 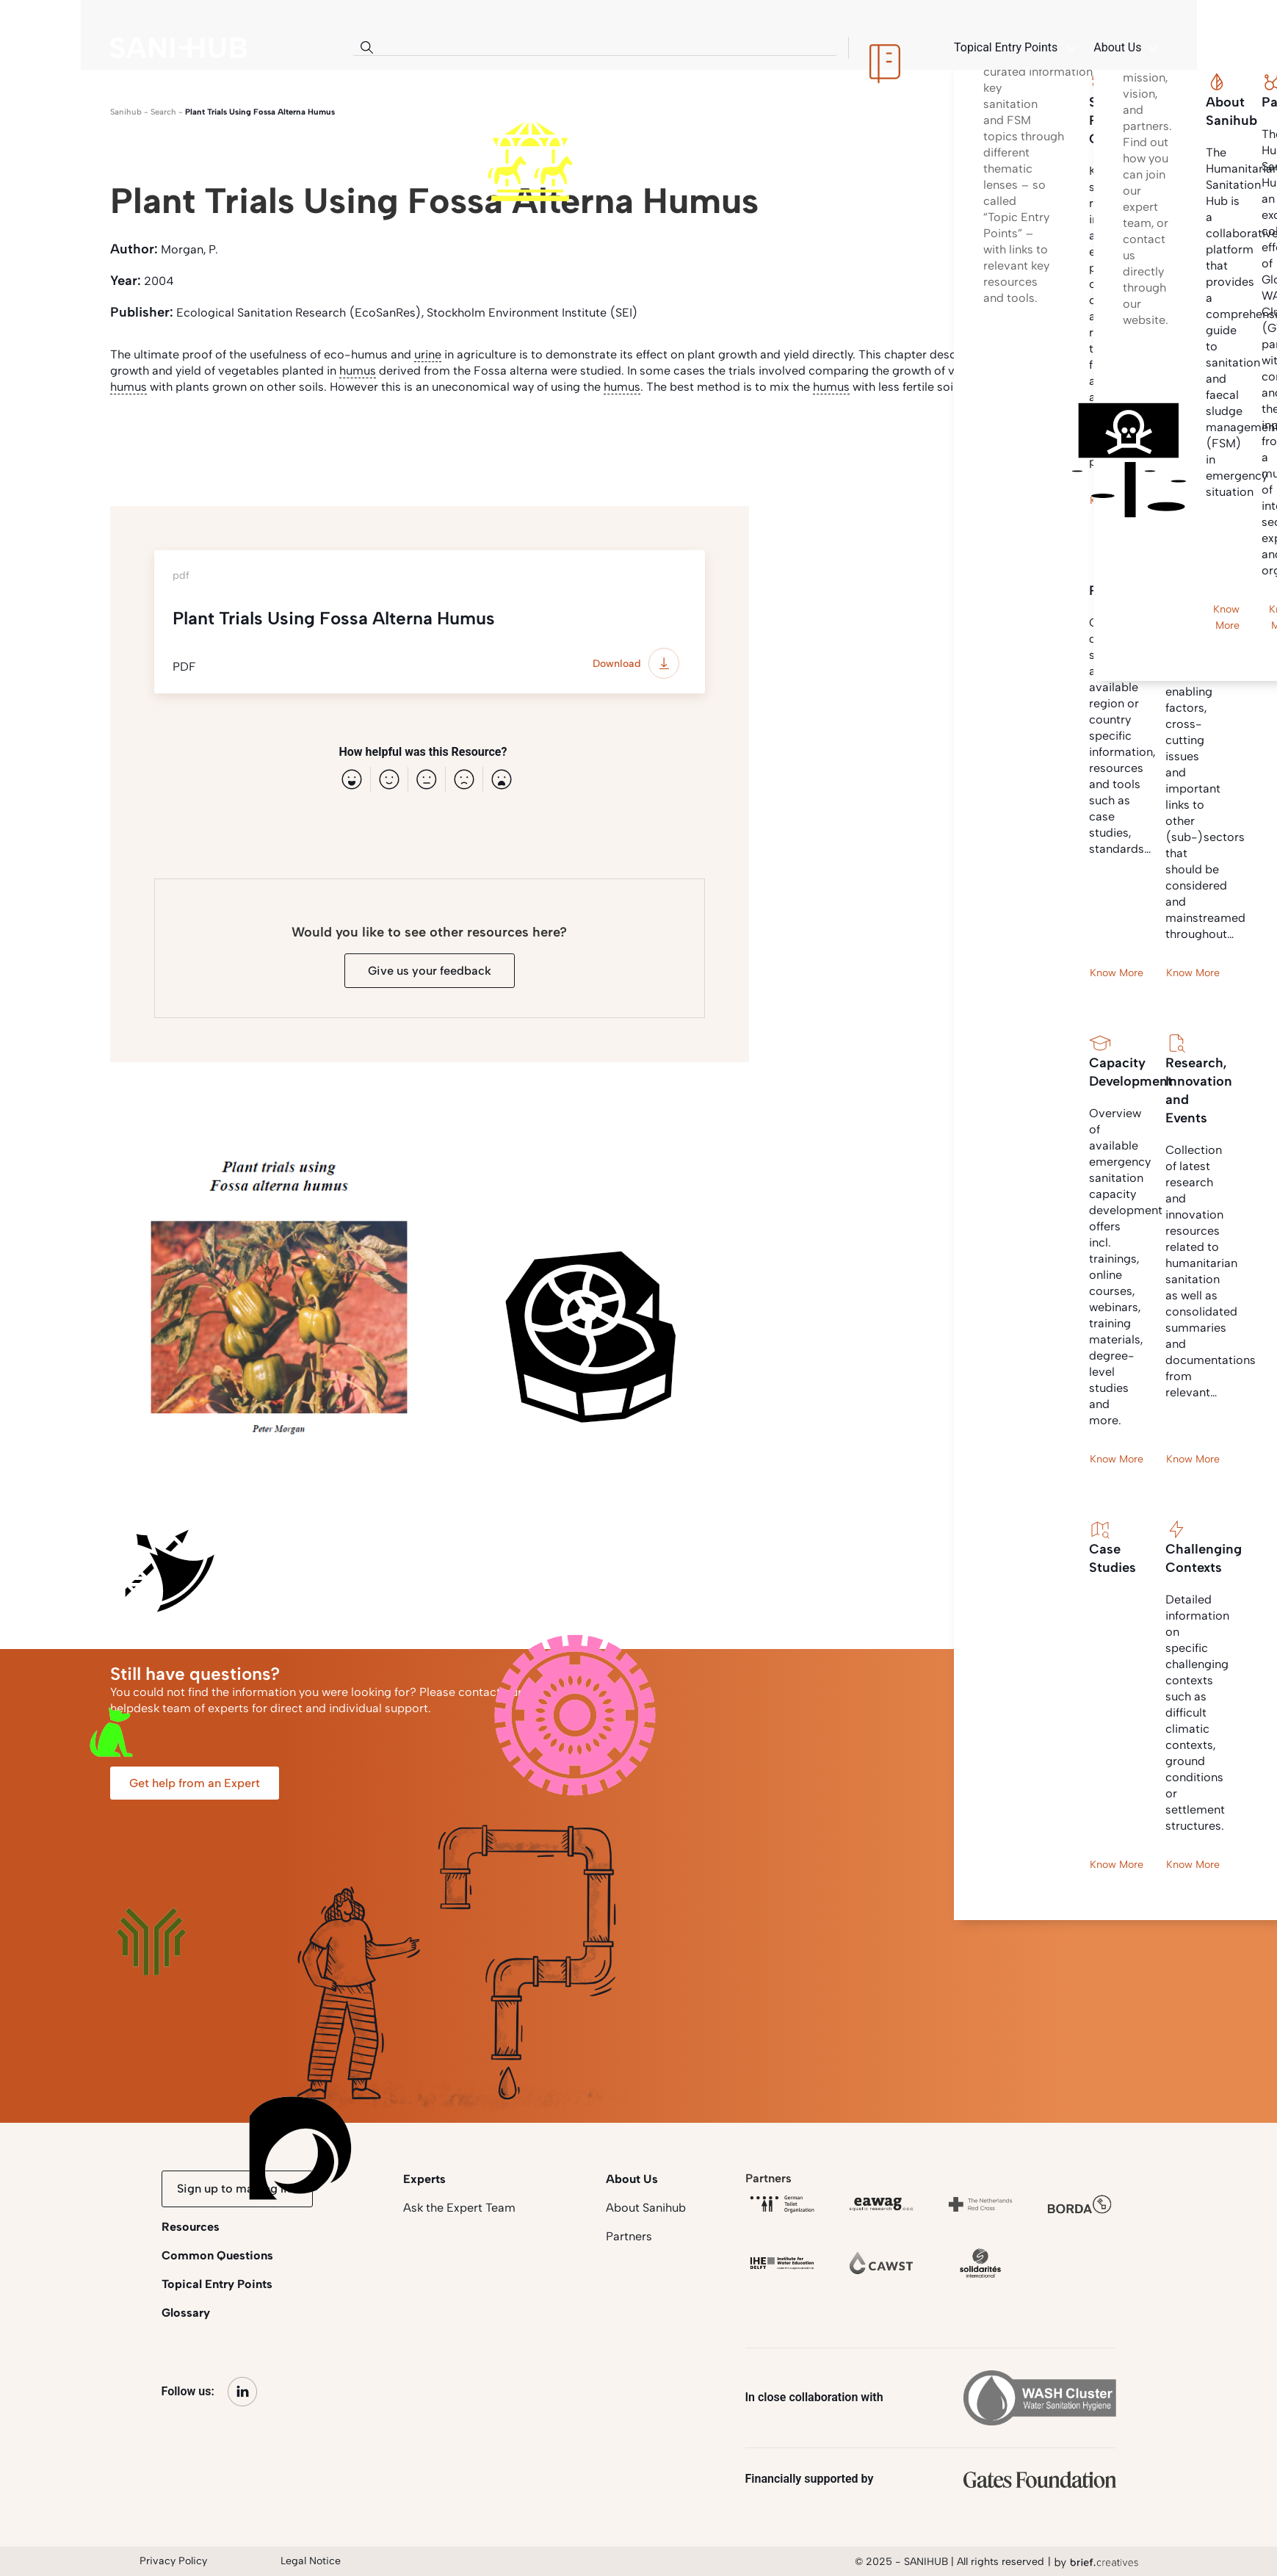 I want to click on select halberd weapon in game inventory, so click(x=170, y=1570).